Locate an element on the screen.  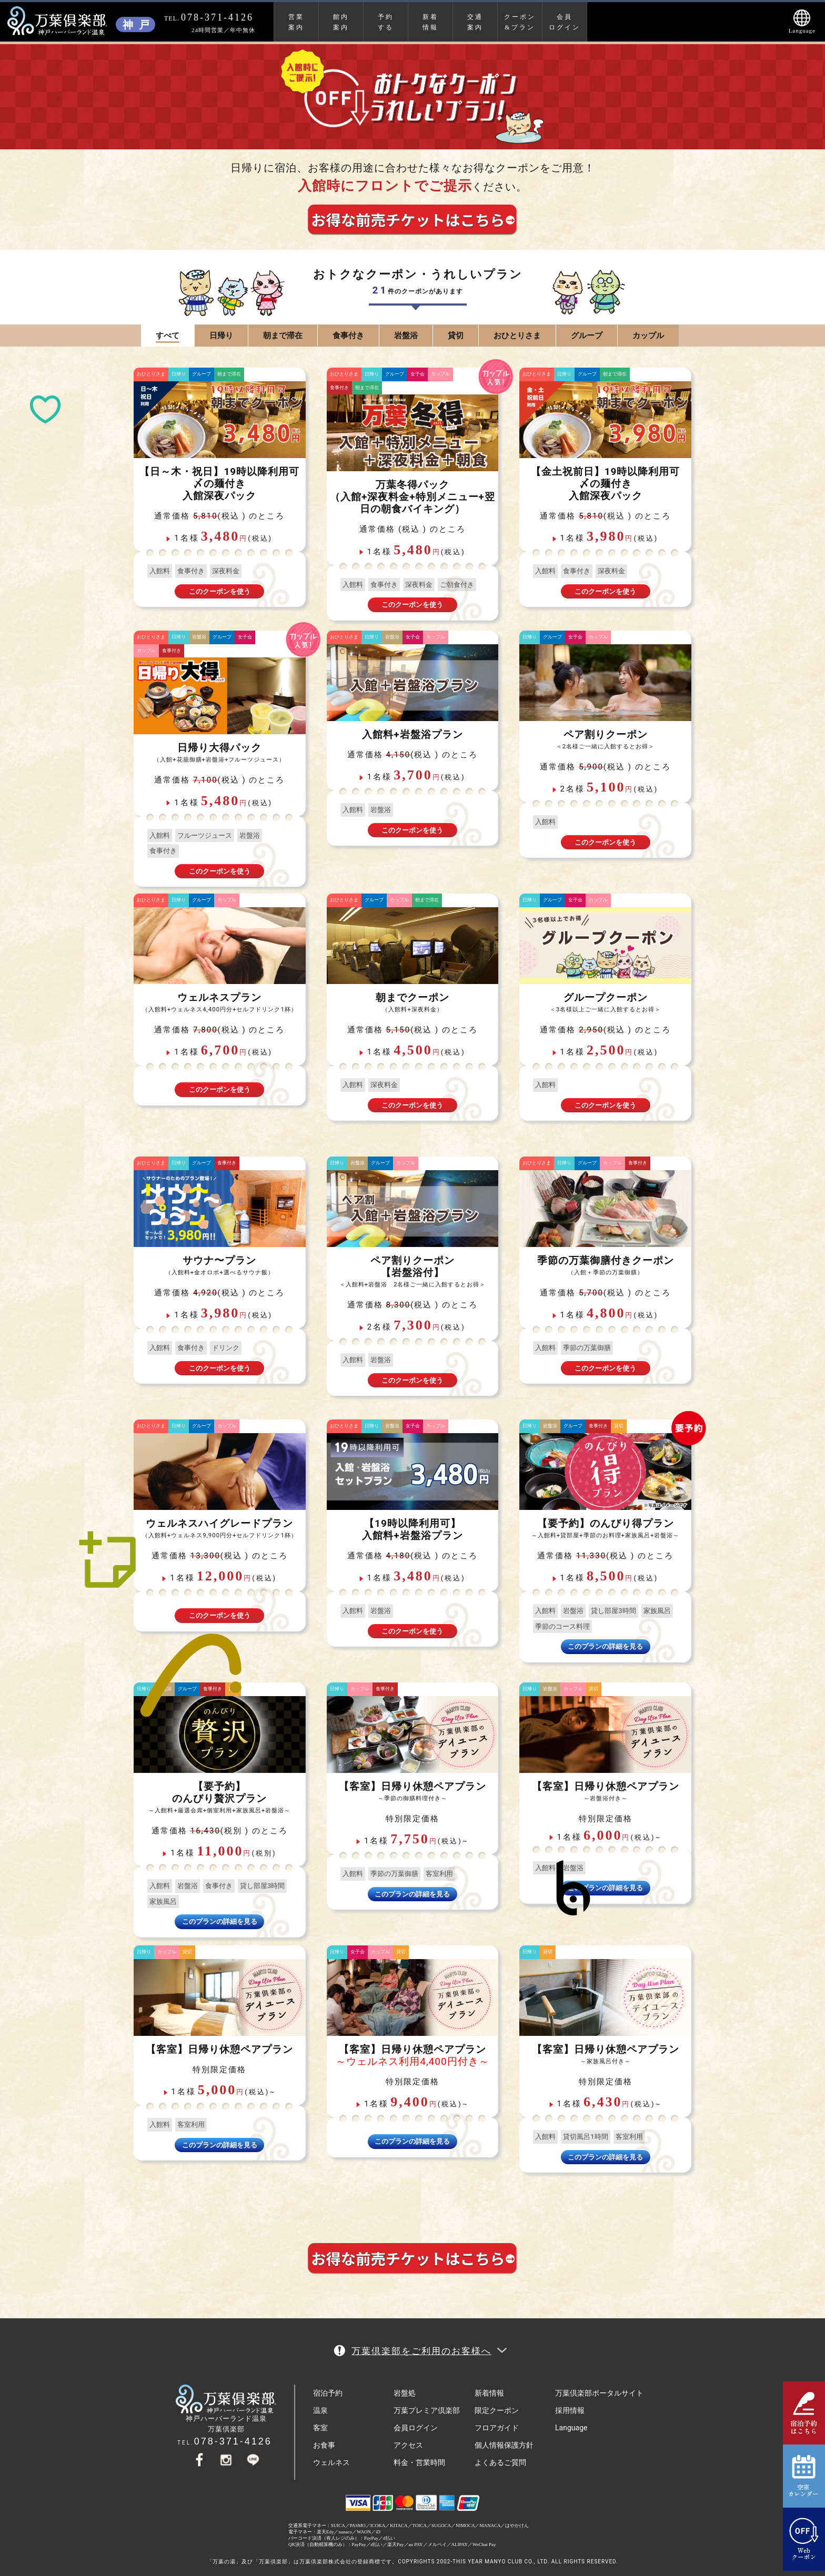
add to favorites is located at coordinates (45, 409).